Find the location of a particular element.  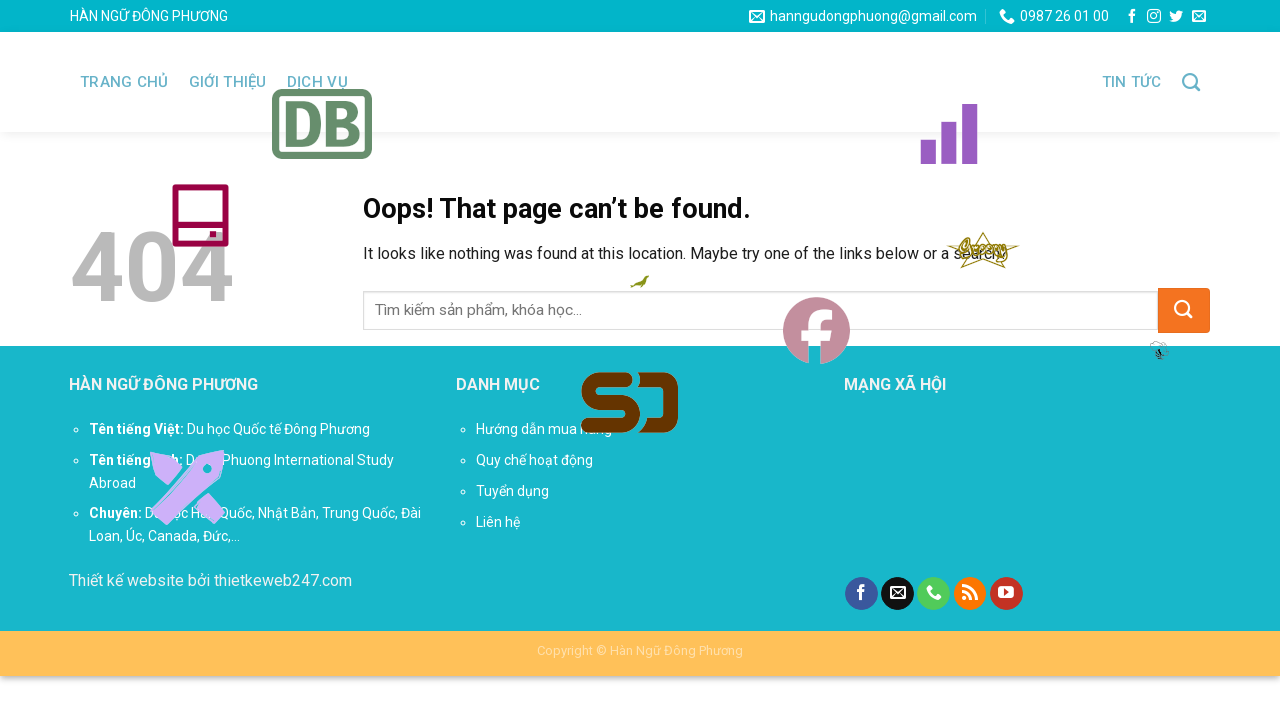

open excalidraw whiteboard app is located at coordinates (187, 487).